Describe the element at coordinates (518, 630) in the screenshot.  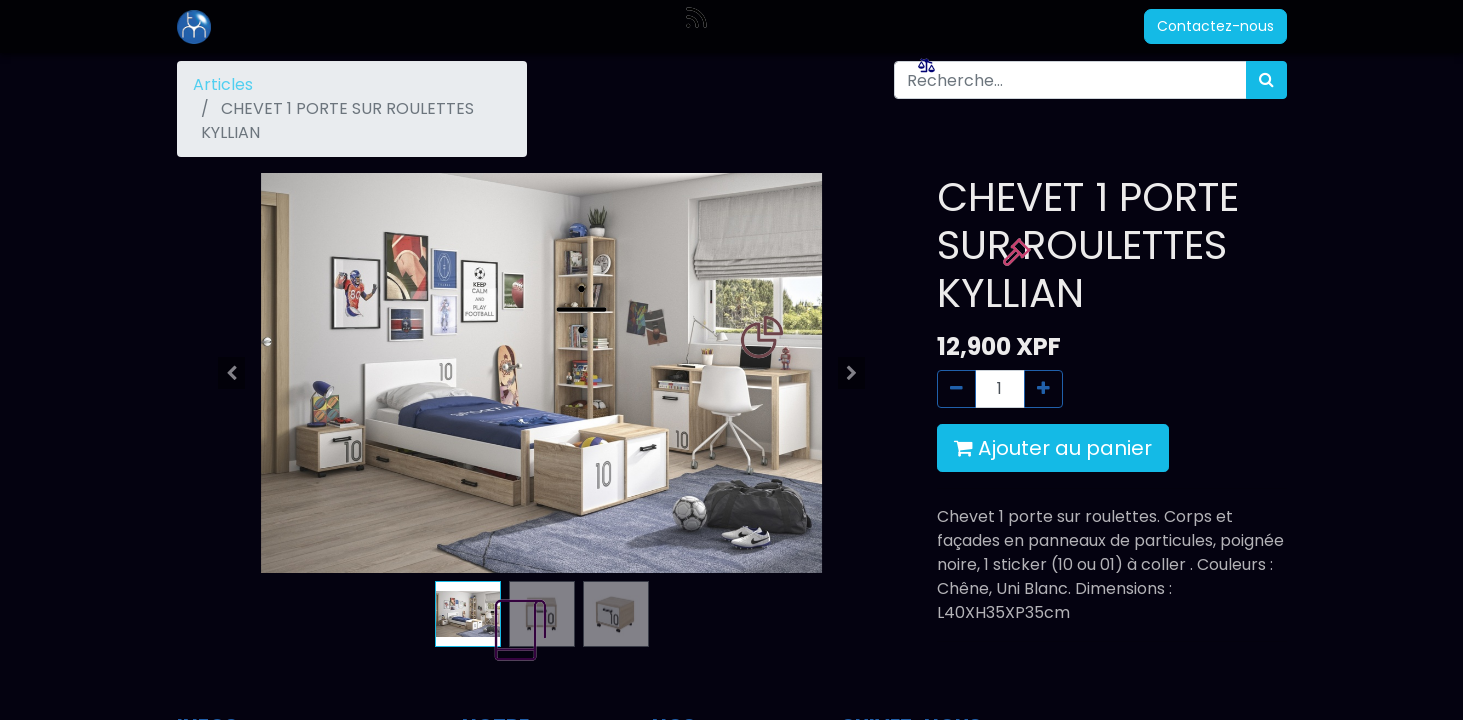
I see `towel or linen available at this location` at that location.